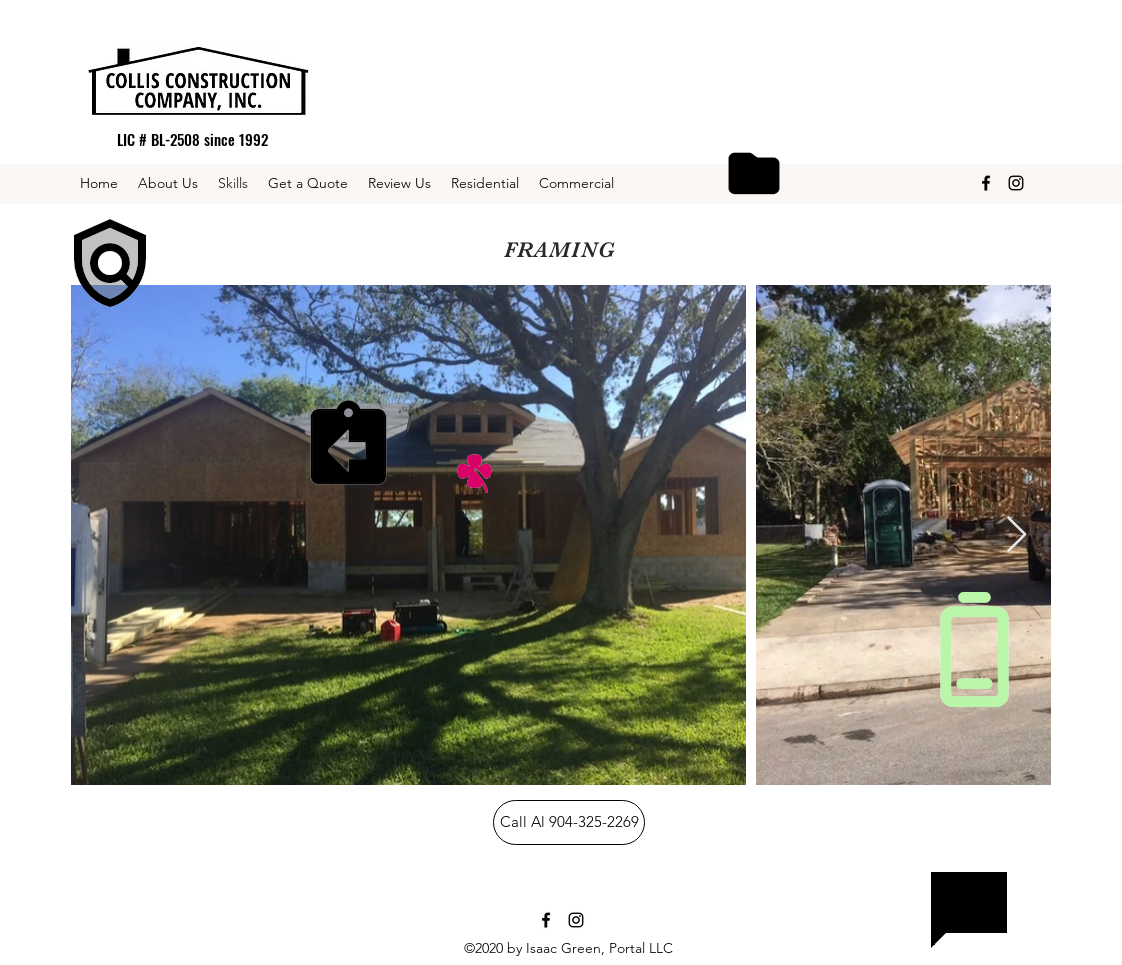 The image size is (1122, 965). Describe the element at coordinates (110, 263) in the screenshot. I see `view privacy policy or terms` at that location.